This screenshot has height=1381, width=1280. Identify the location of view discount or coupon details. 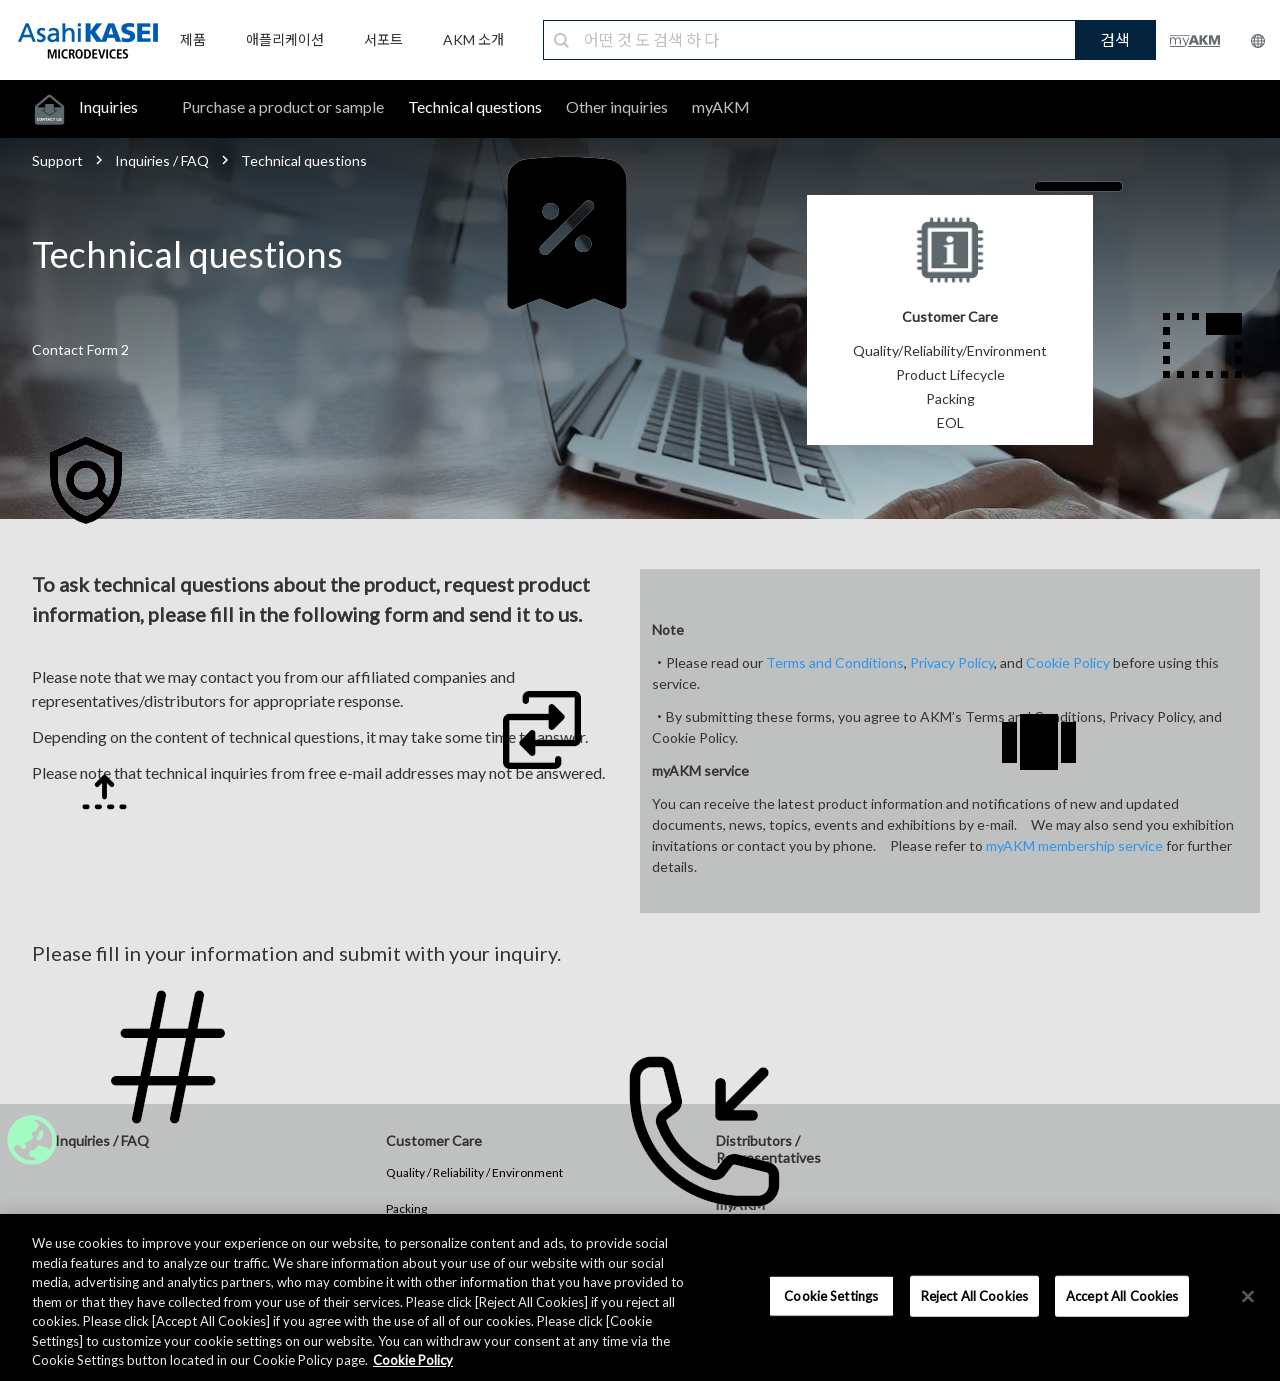
(567, 233).